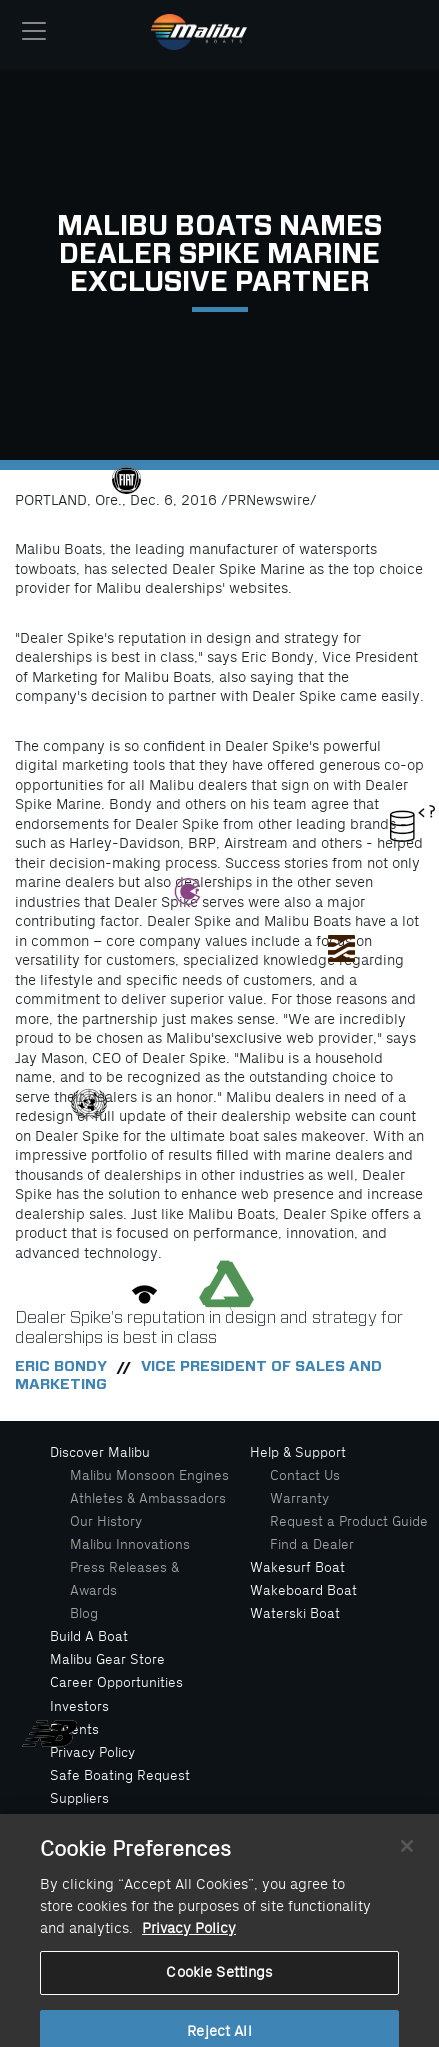 The height and width of the screenshot is (2047, 439). What do you see at coordinates (341, 948) in the screenshot?
I see `stimulus javascript framework logo` at bounding box center [341, 948].